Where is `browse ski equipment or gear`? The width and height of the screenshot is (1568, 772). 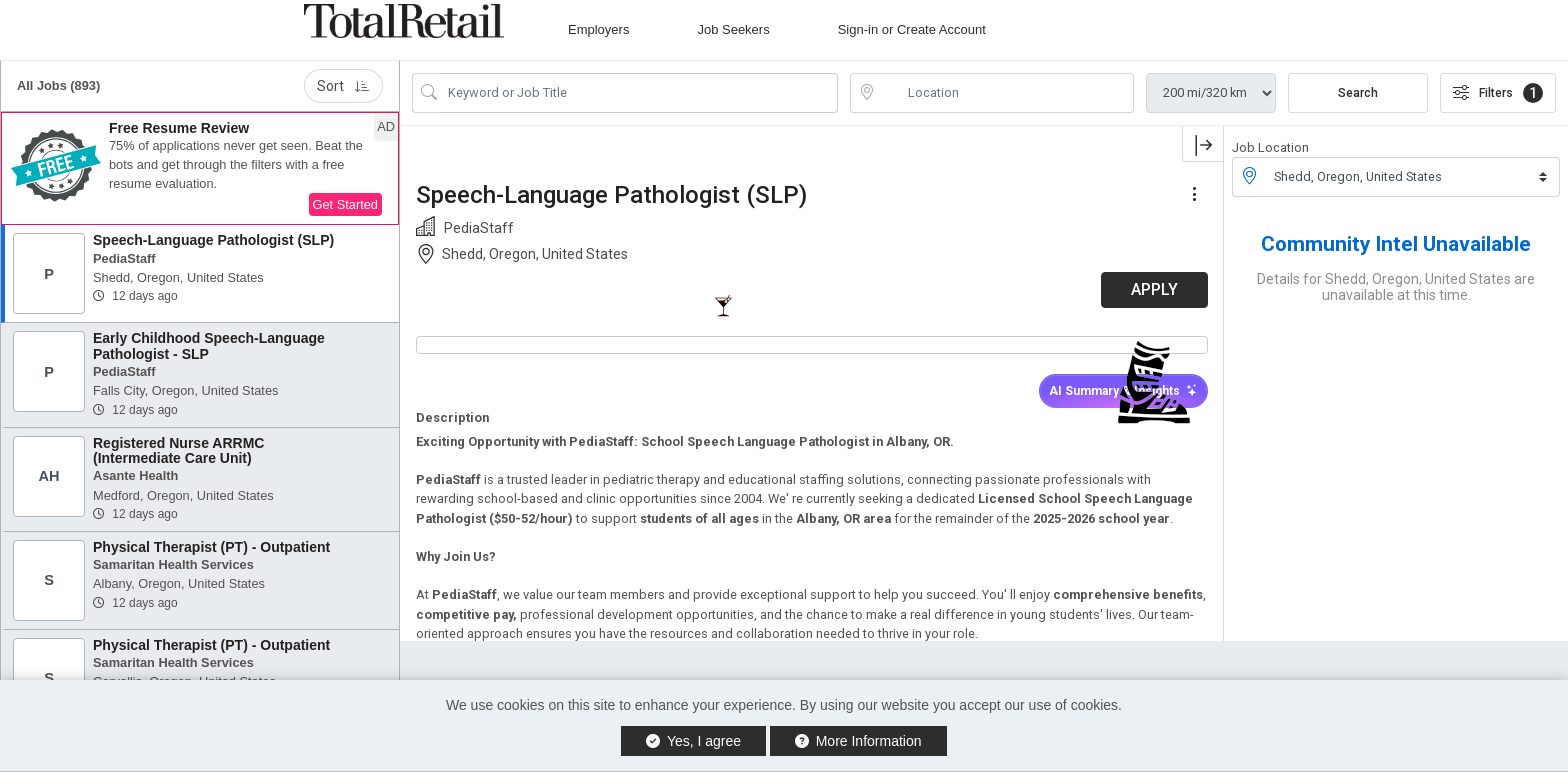 browse ski equipment or gear is located at coordinates (1154, 382).